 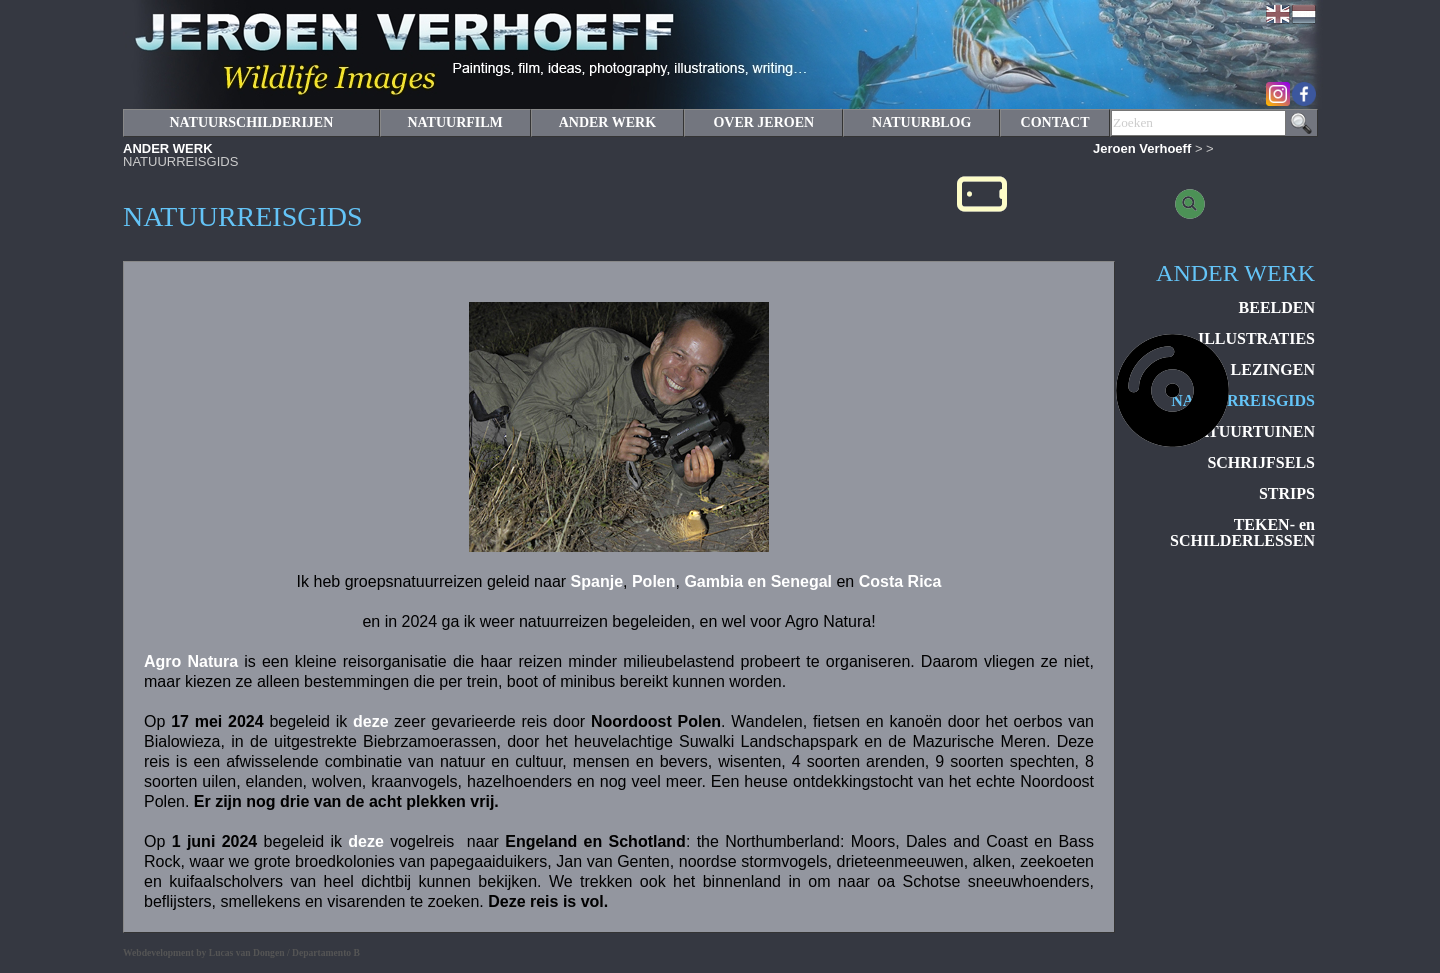 I want to click on access music or audio library, so click(x=1172, y=390).